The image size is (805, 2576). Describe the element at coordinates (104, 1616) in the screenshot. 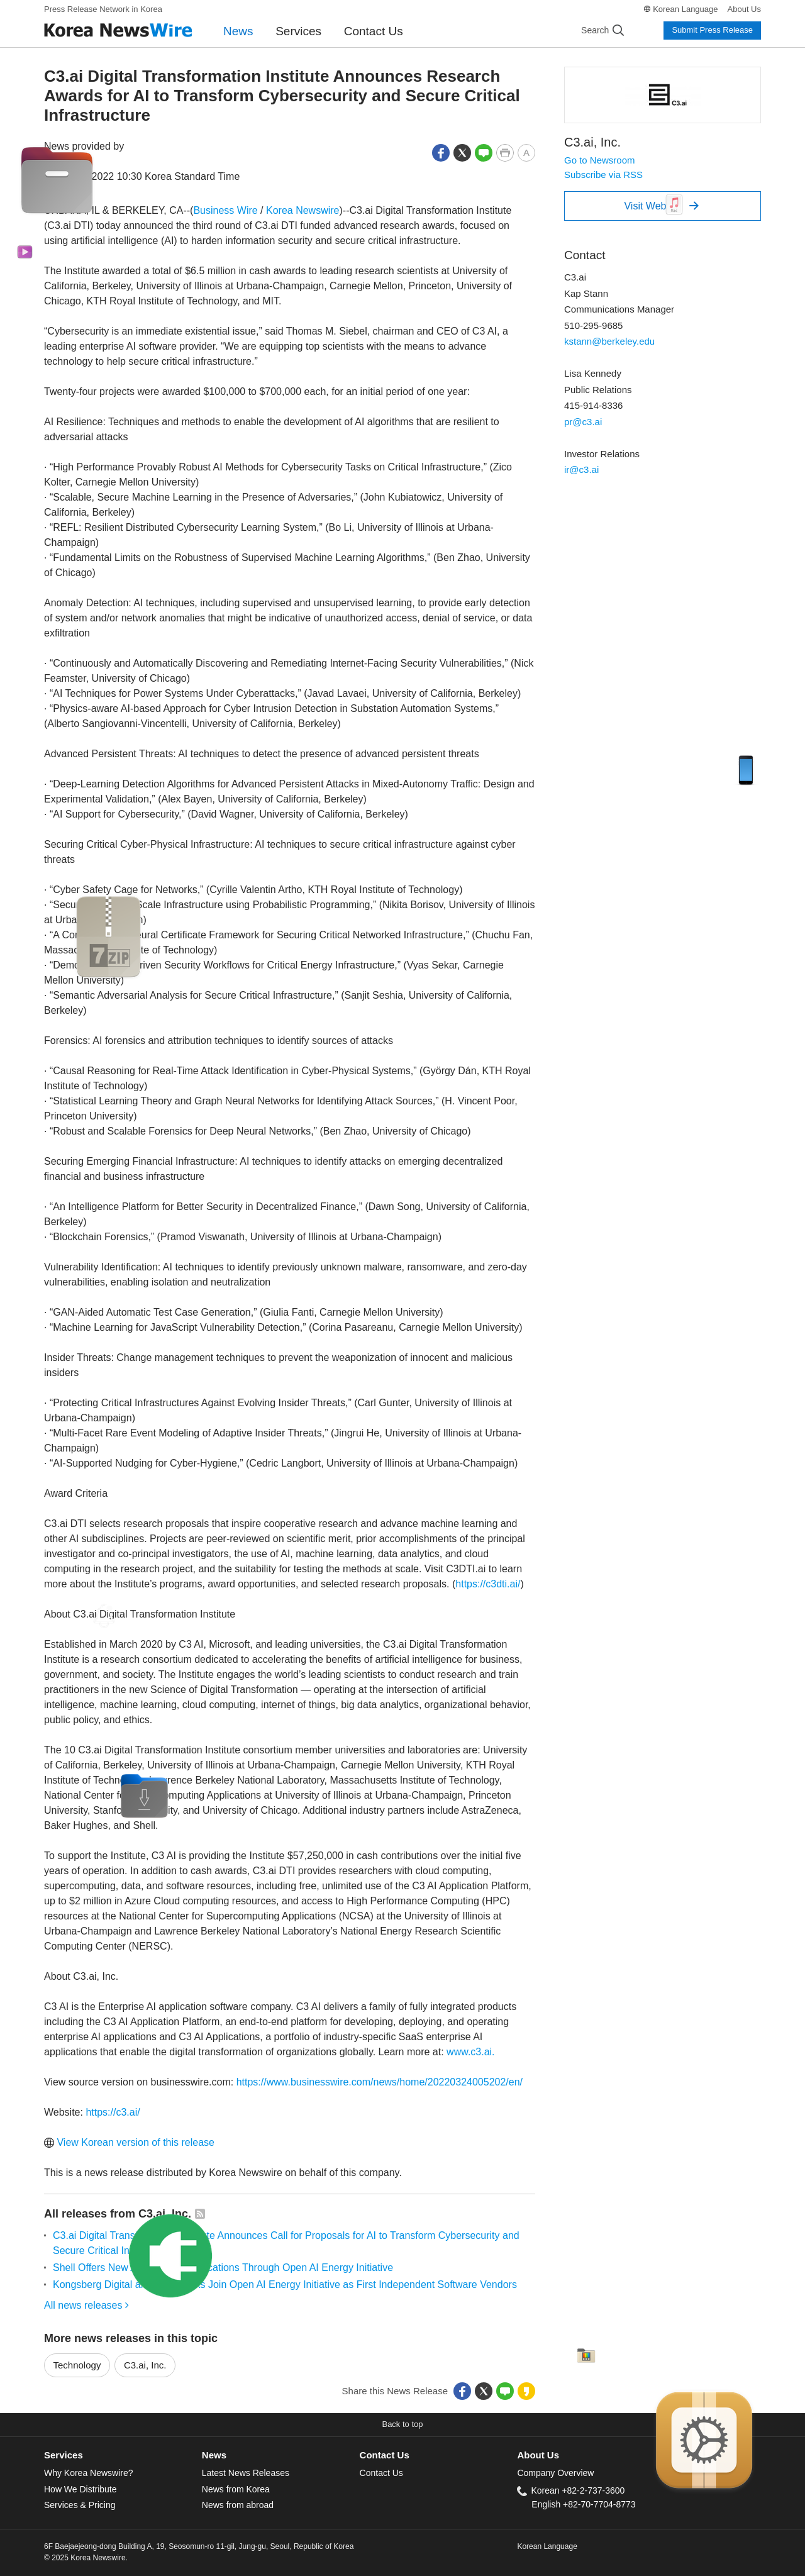

I see `no new notifications` at that location.